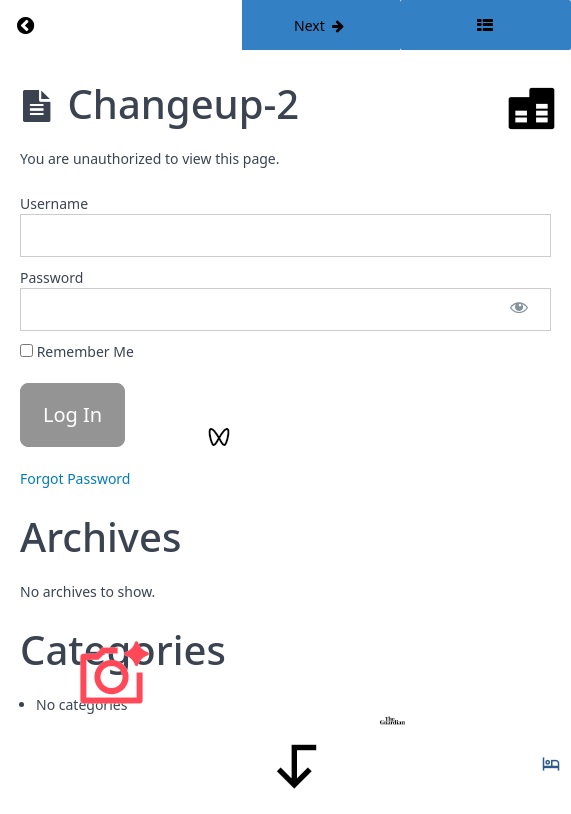 The image size is (571, 814). I want to click on find nearby hotels or accommodations, so click(551, 764).